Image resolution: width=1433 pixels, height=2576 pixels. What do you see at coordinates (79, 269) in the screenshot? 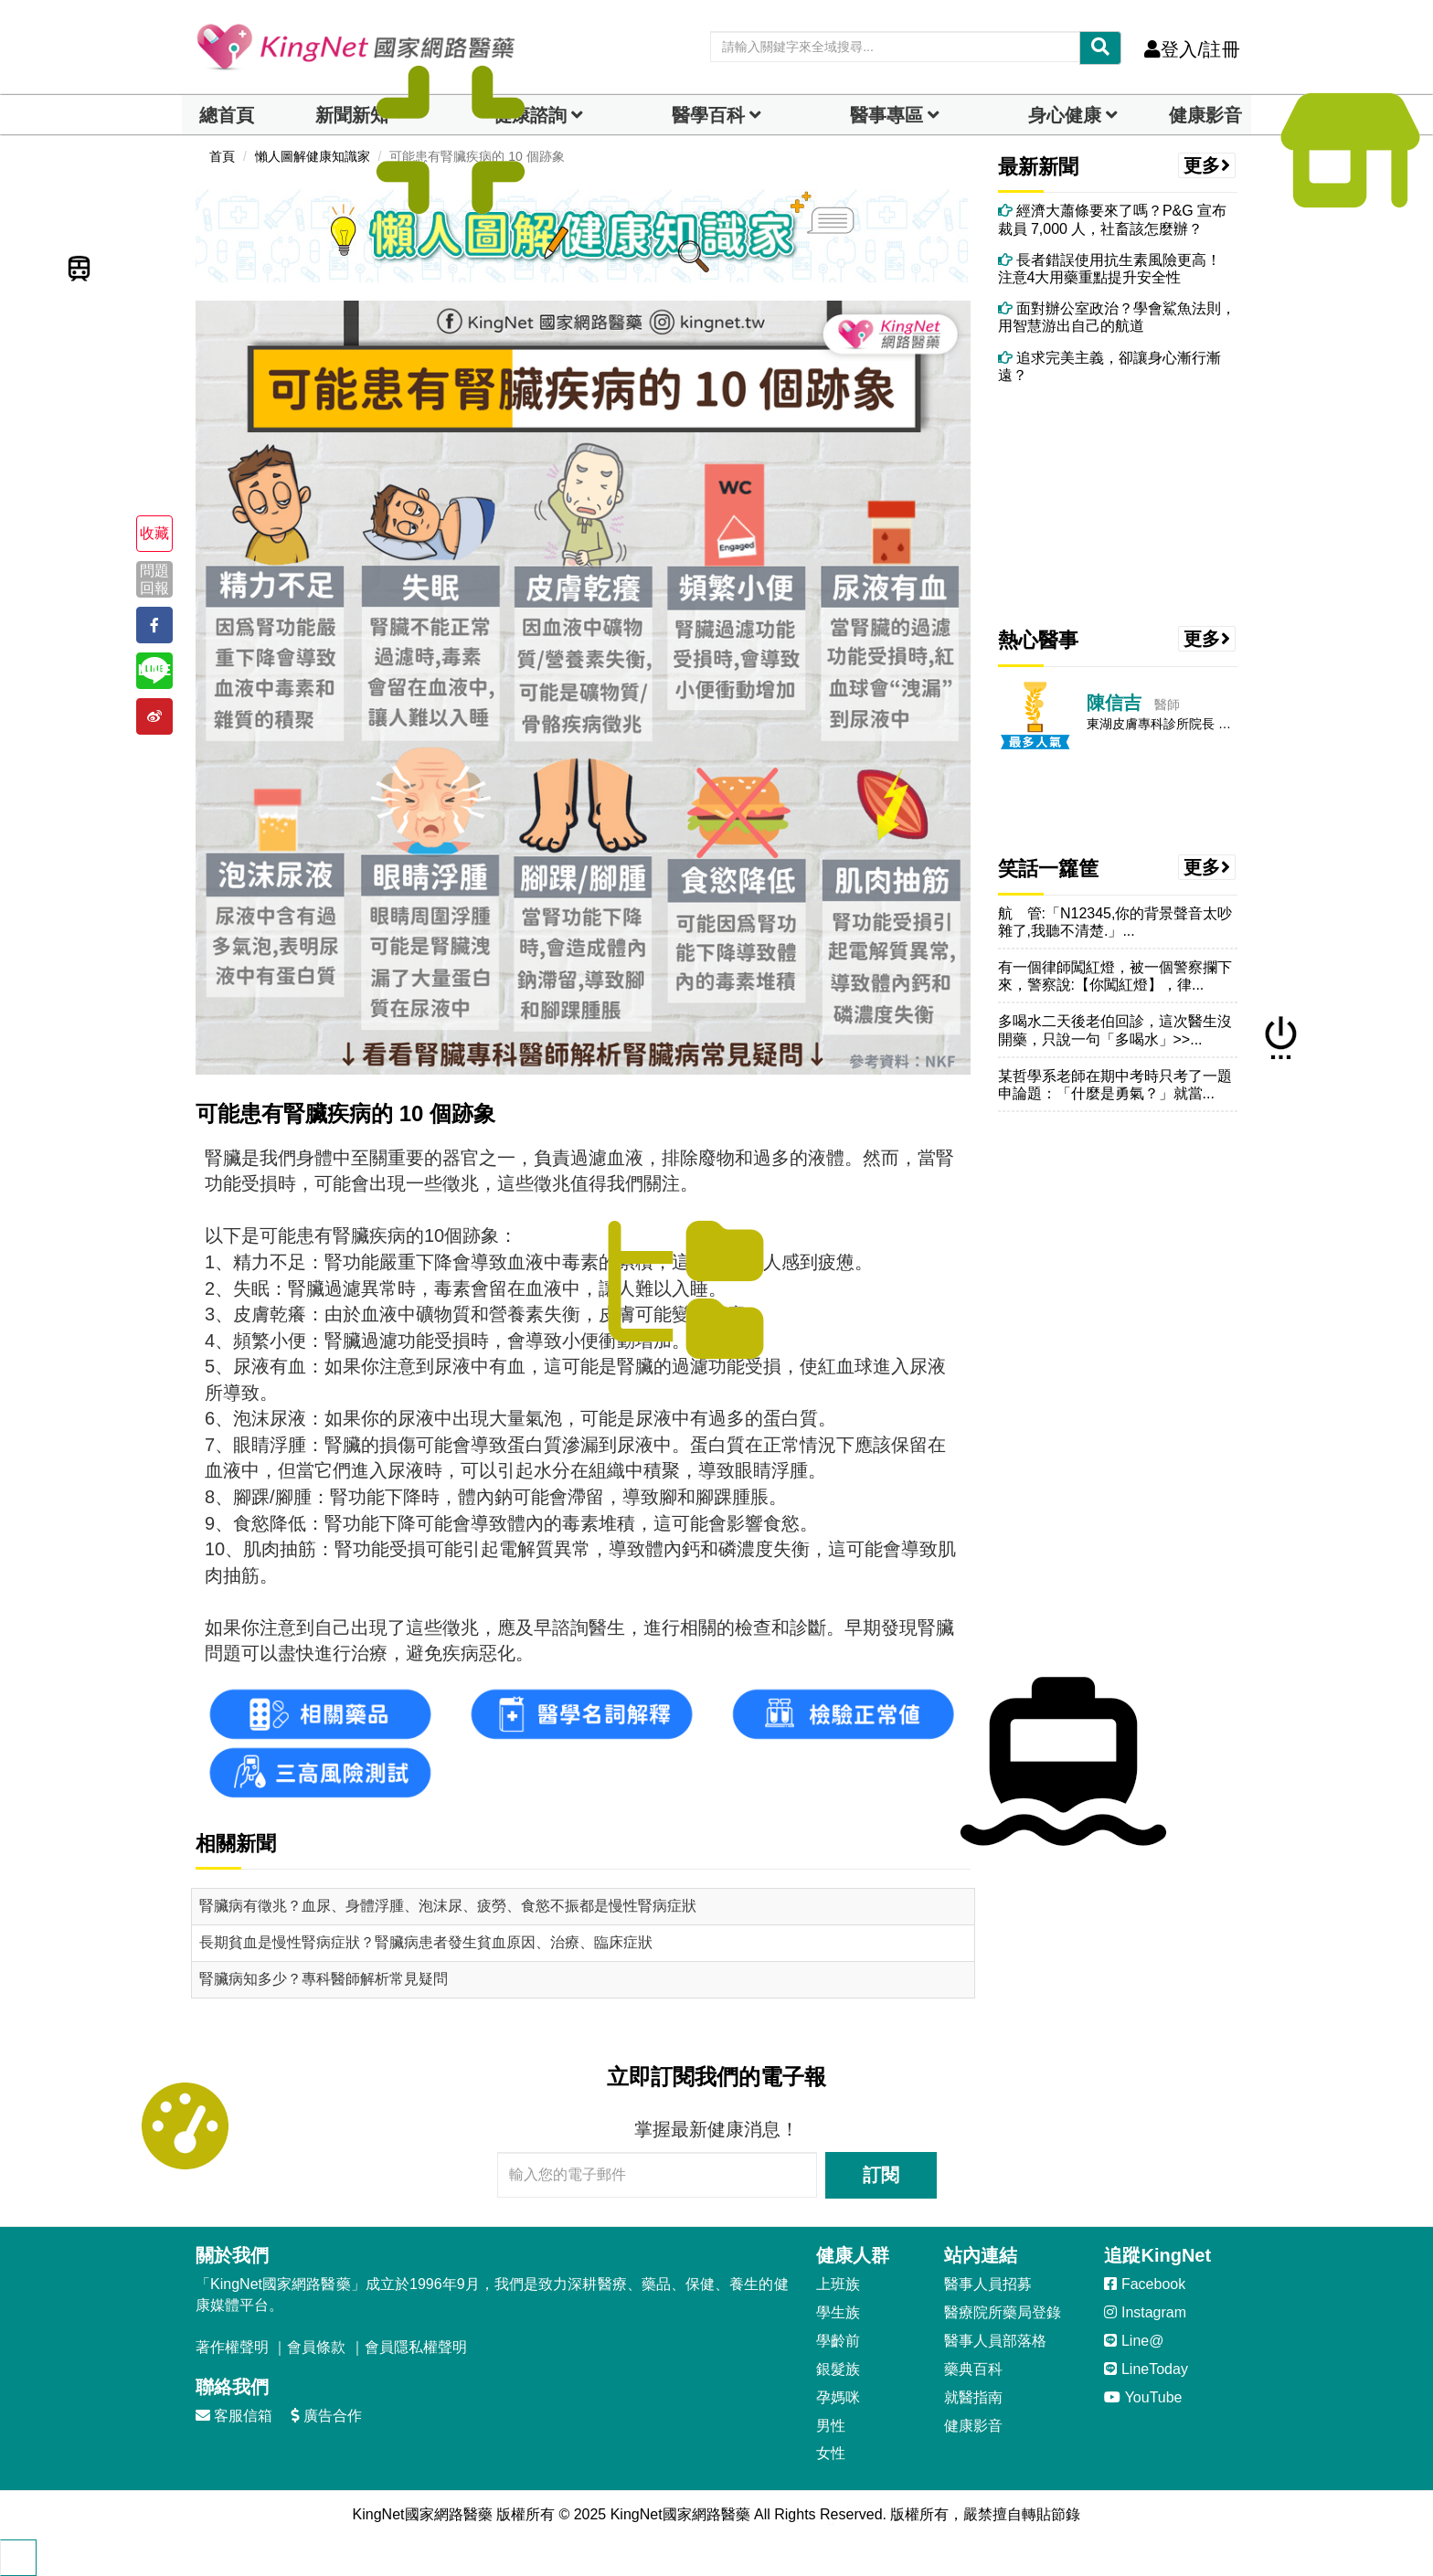
I see `view train schedules or routes` at bounding box center [79, 269].